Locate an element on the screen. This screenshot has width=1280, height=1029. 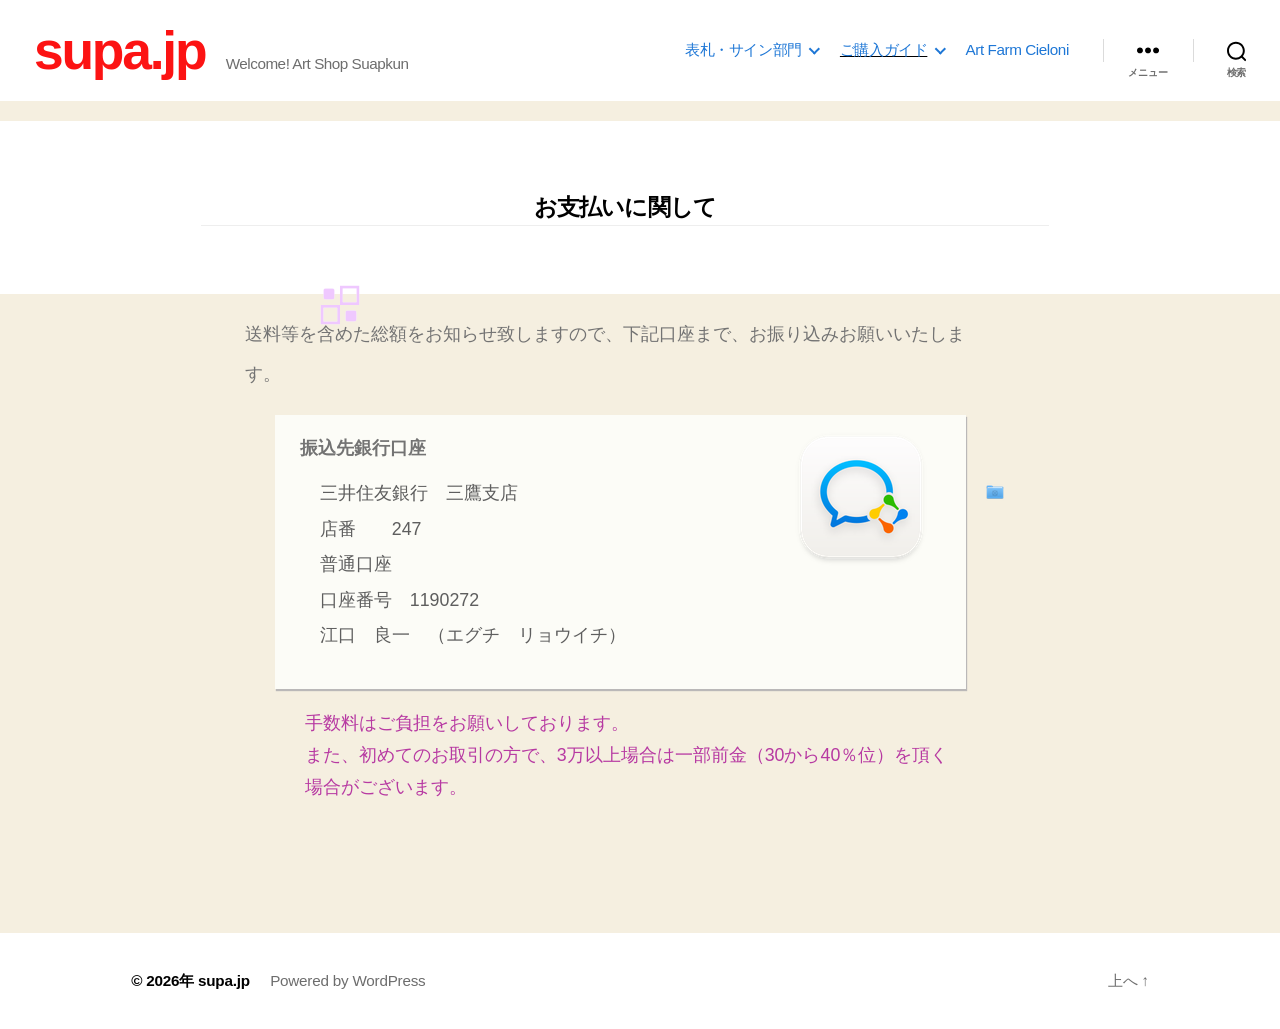
open WeCom (WeChat Work) messaging app is located at coordinates (861, 497).